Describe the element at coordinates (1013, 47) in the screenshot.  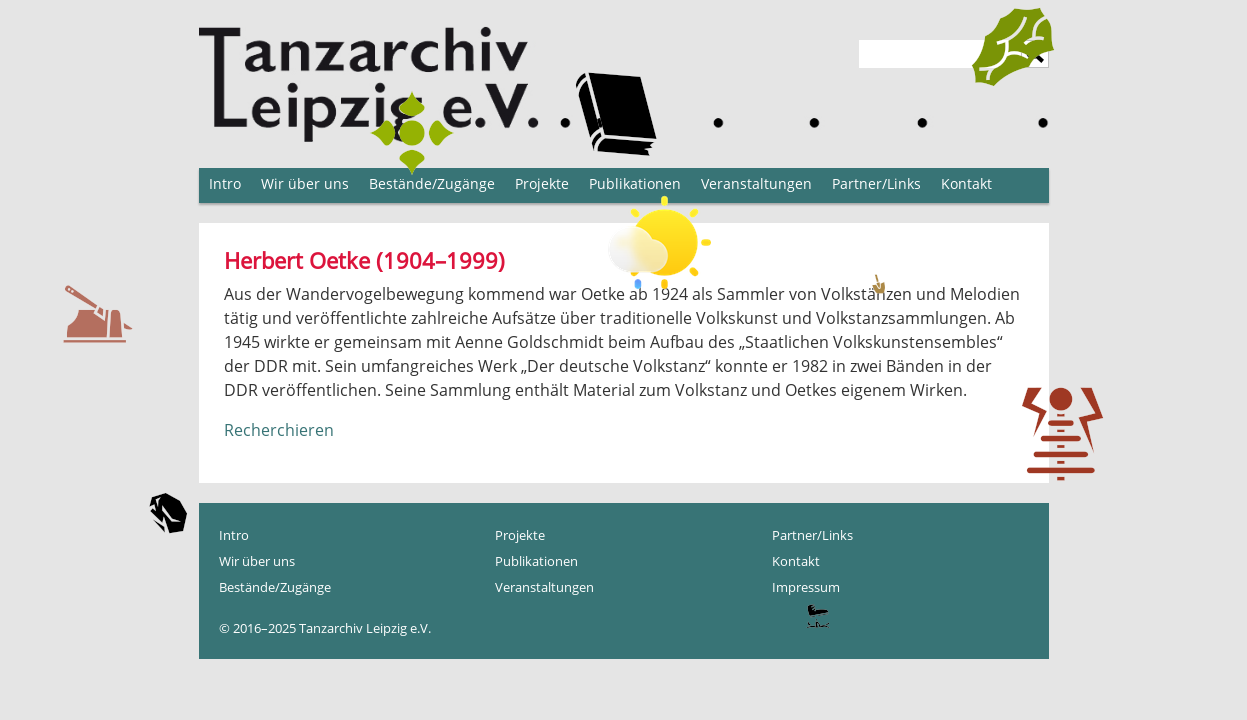
I see `craft or upgrade primitive tools` at that location.